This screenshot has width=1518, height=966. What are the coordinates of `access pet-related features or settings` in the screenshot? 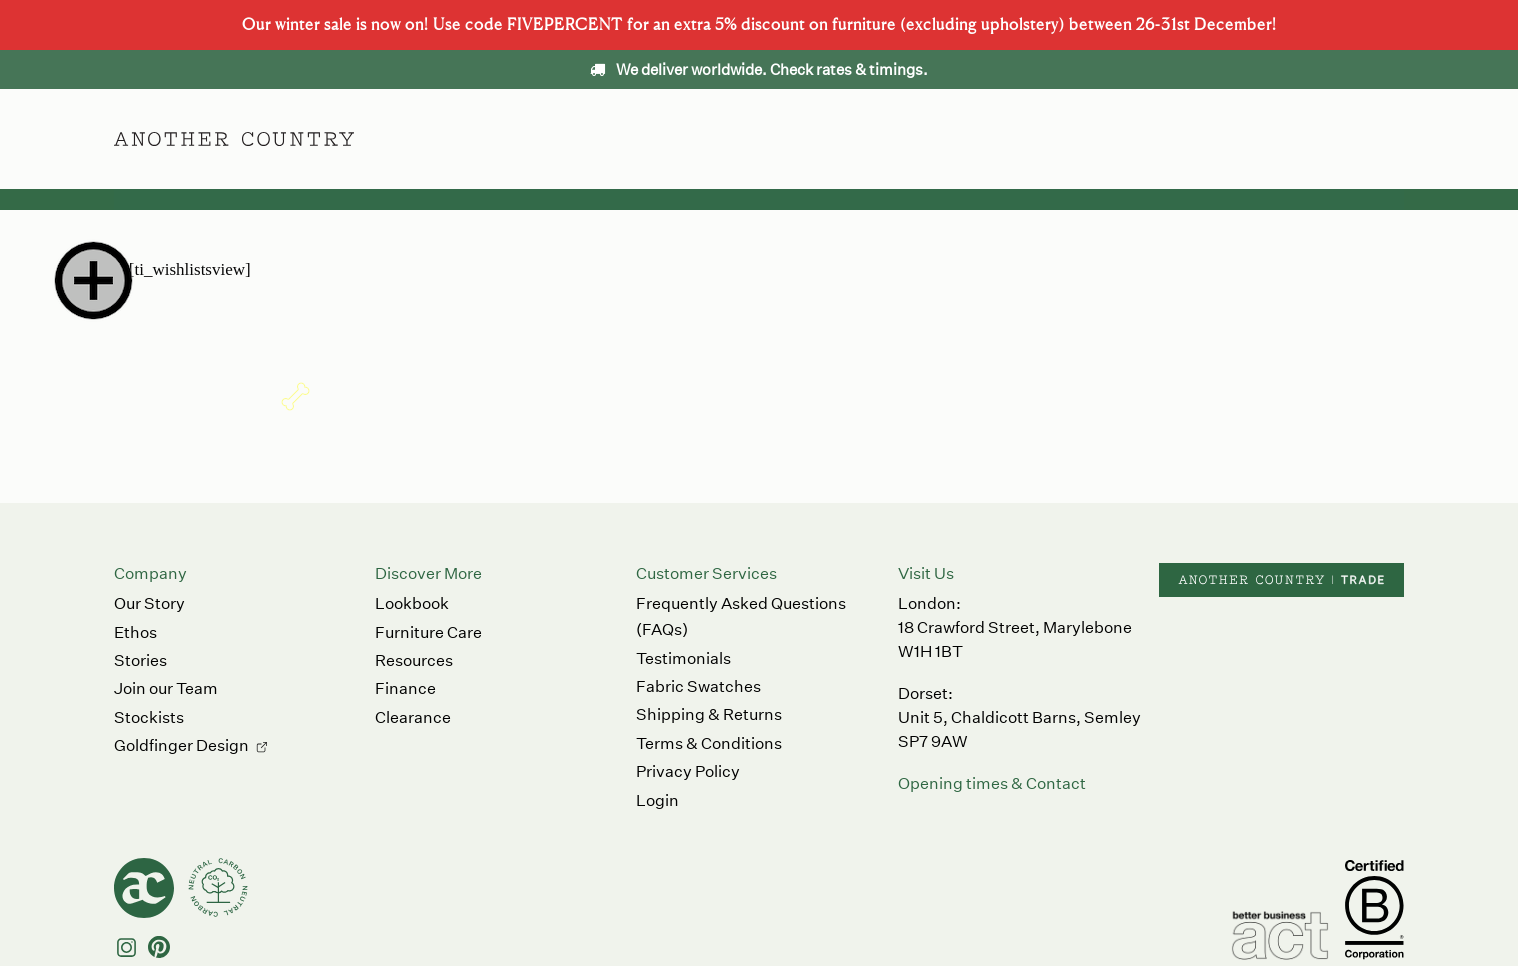 It's located at (295, 396).